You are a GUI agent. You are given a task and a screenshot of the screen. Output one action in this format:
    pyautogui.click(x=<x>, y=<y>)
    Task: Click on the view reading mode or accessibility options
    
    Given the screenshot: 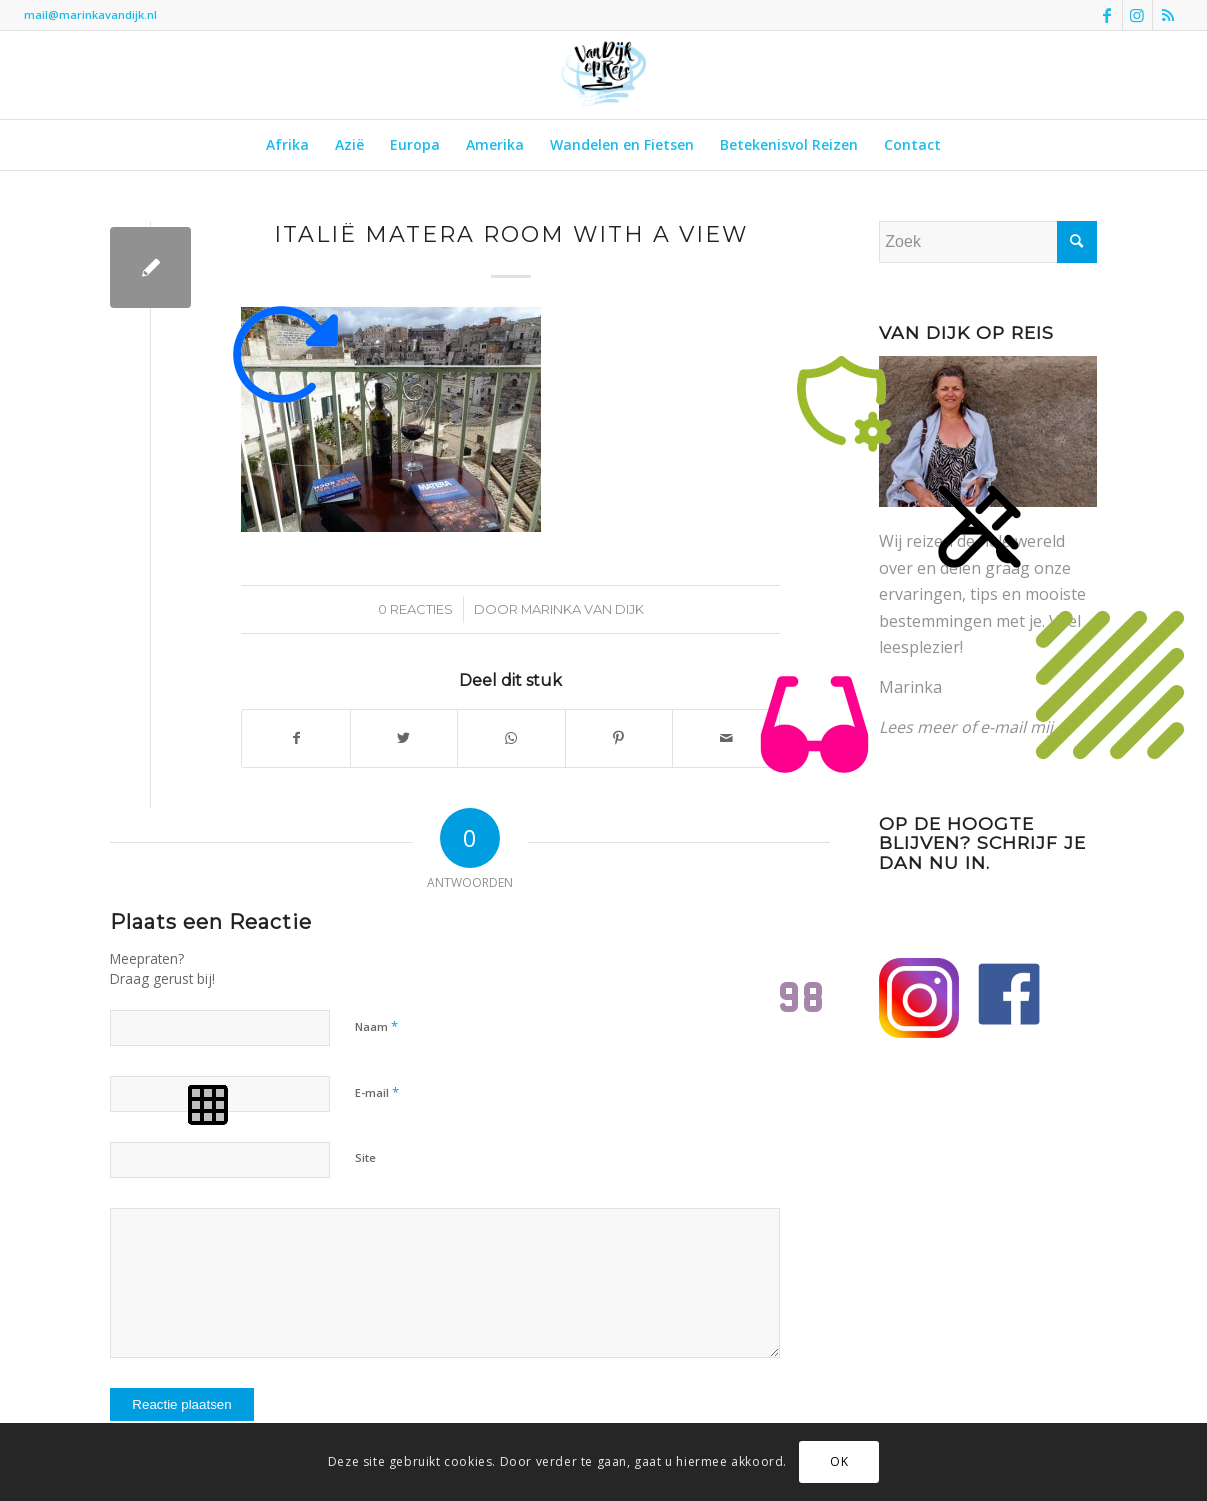 What is the action you would take?
    pyautogui.click(x=814, y=724)
    